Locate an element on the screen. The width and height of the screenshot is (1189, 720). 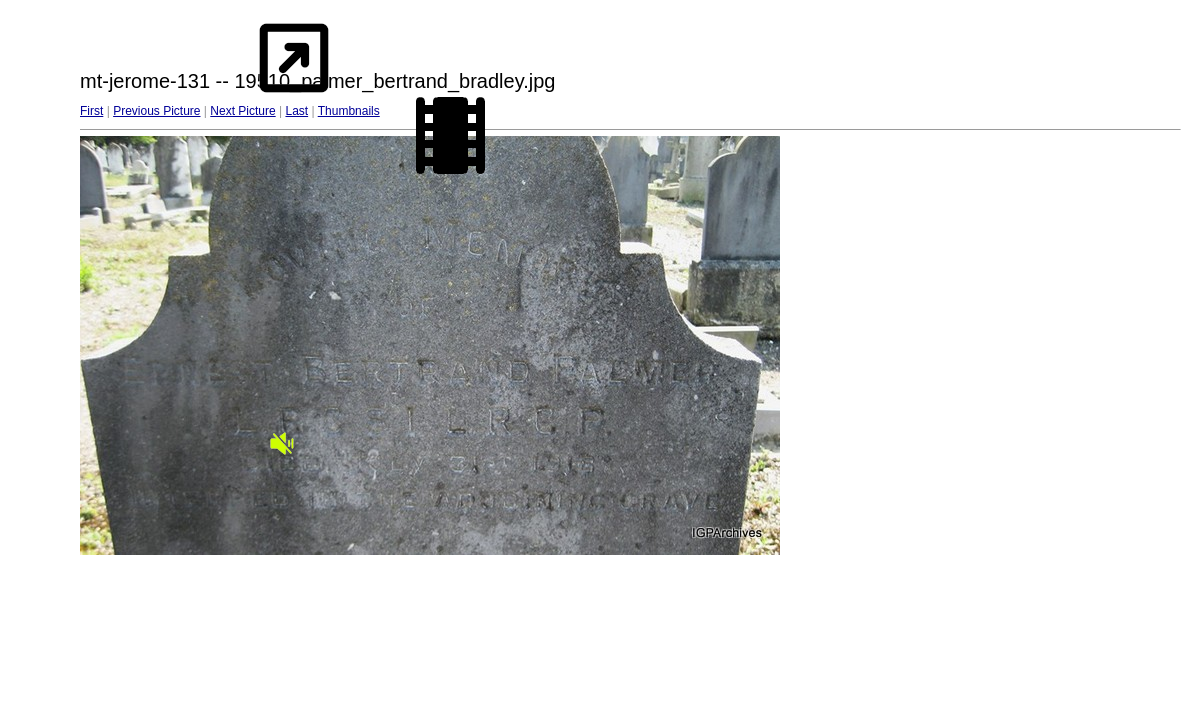
access movies or video content is located at coordinates (450, 135).